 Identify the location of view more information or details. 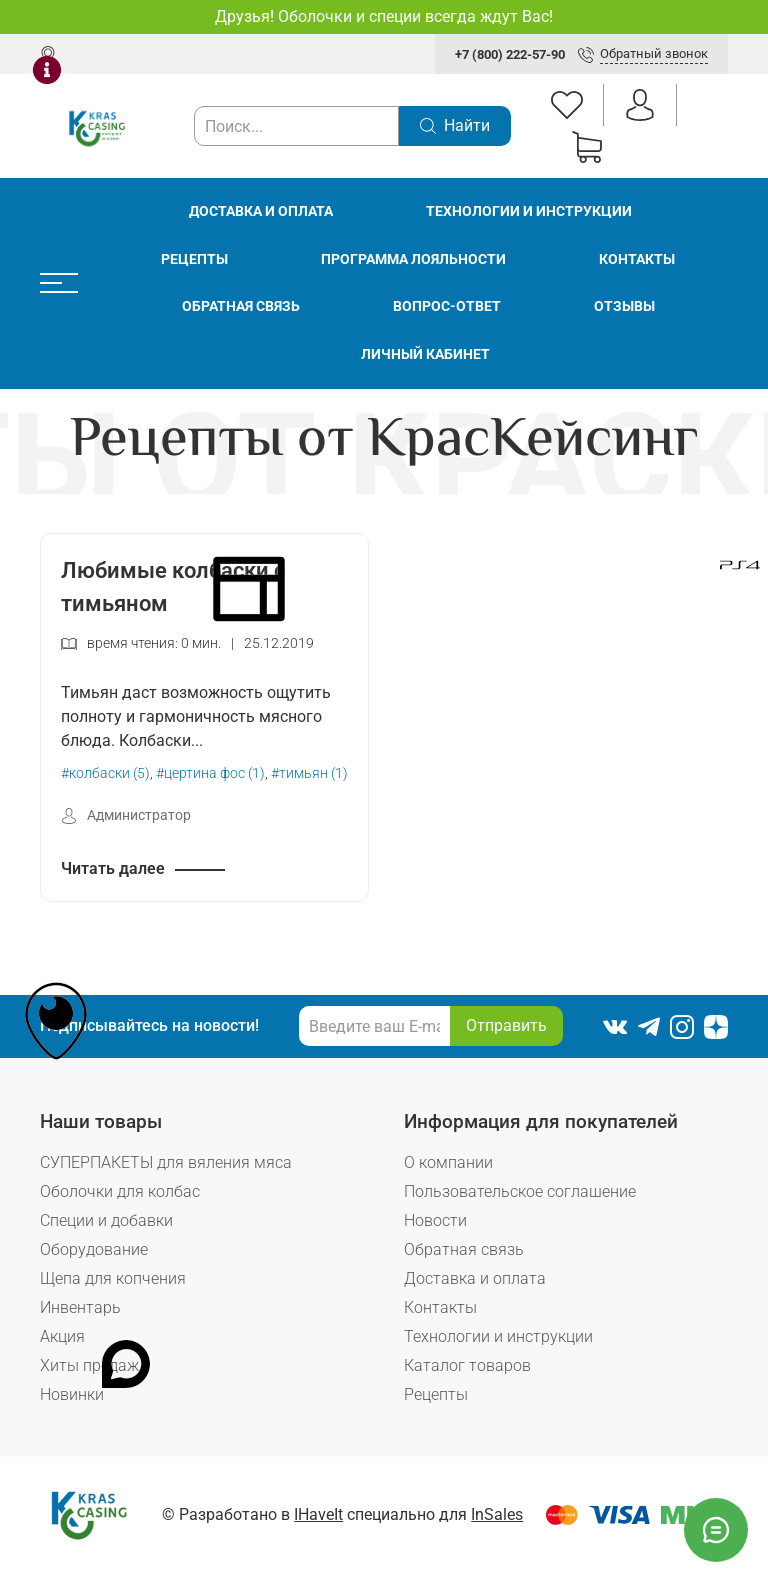
(47, 70).